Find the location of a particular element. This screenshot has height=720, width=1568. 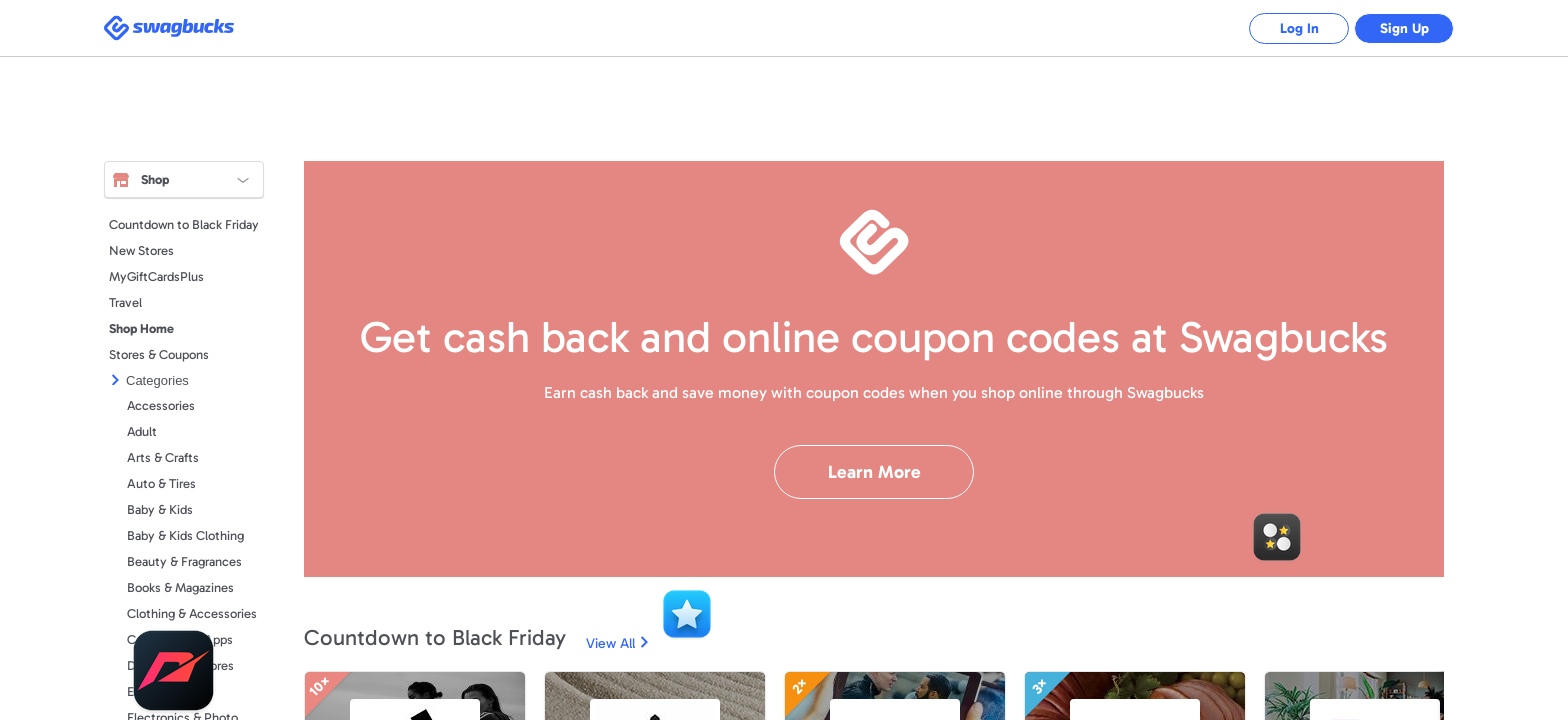

launch iagno reversi board game is located at coordinates (1277, 537).